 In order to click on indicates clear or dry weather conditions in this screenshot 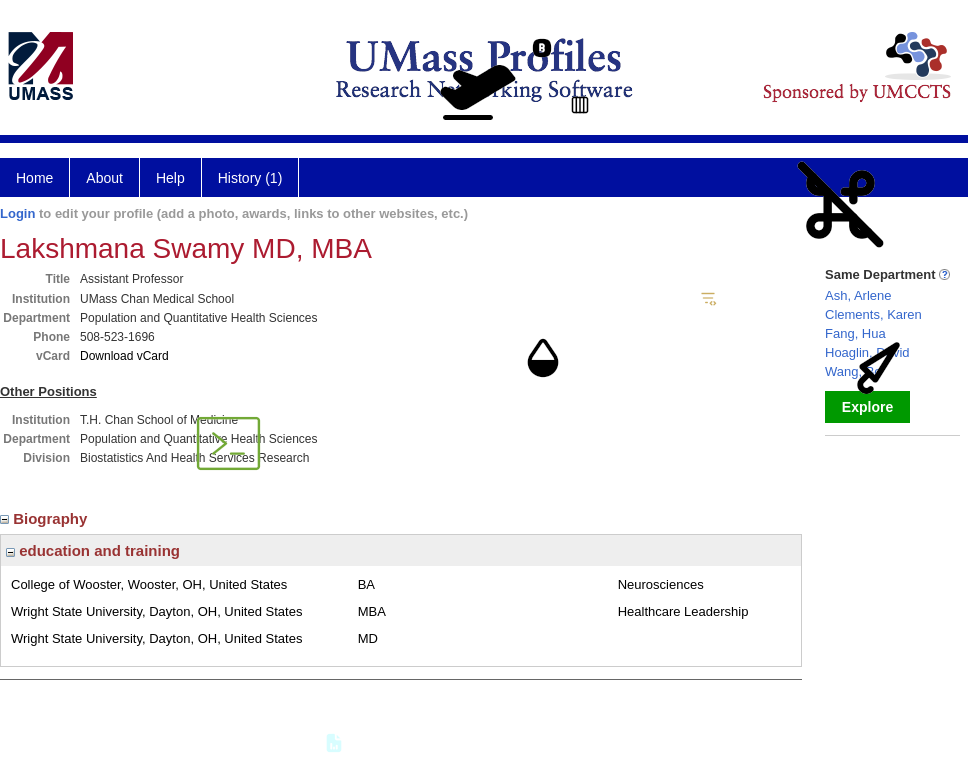, I will do `click(878, 366)`.